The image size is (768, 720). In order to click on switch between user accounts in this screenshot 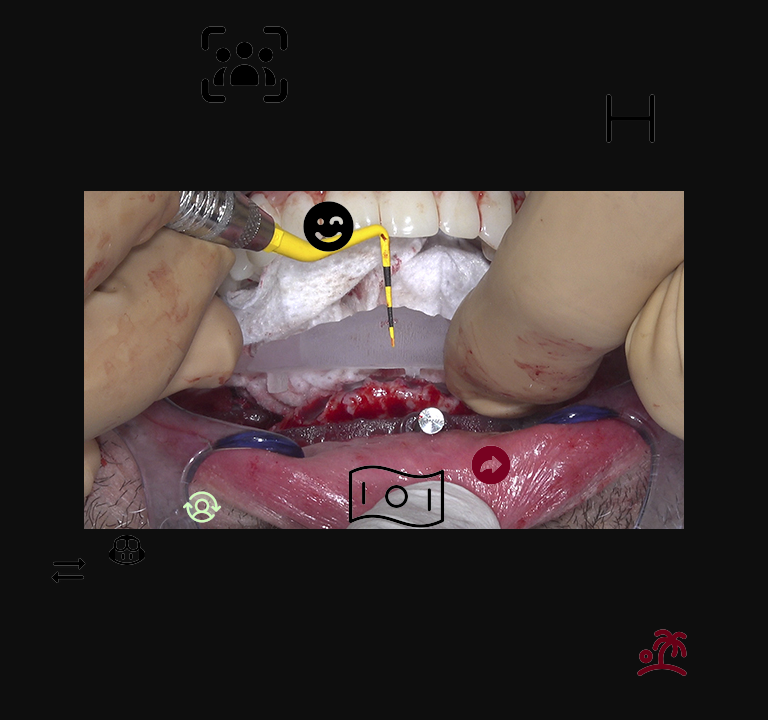, I will do `click(202, 507)`.